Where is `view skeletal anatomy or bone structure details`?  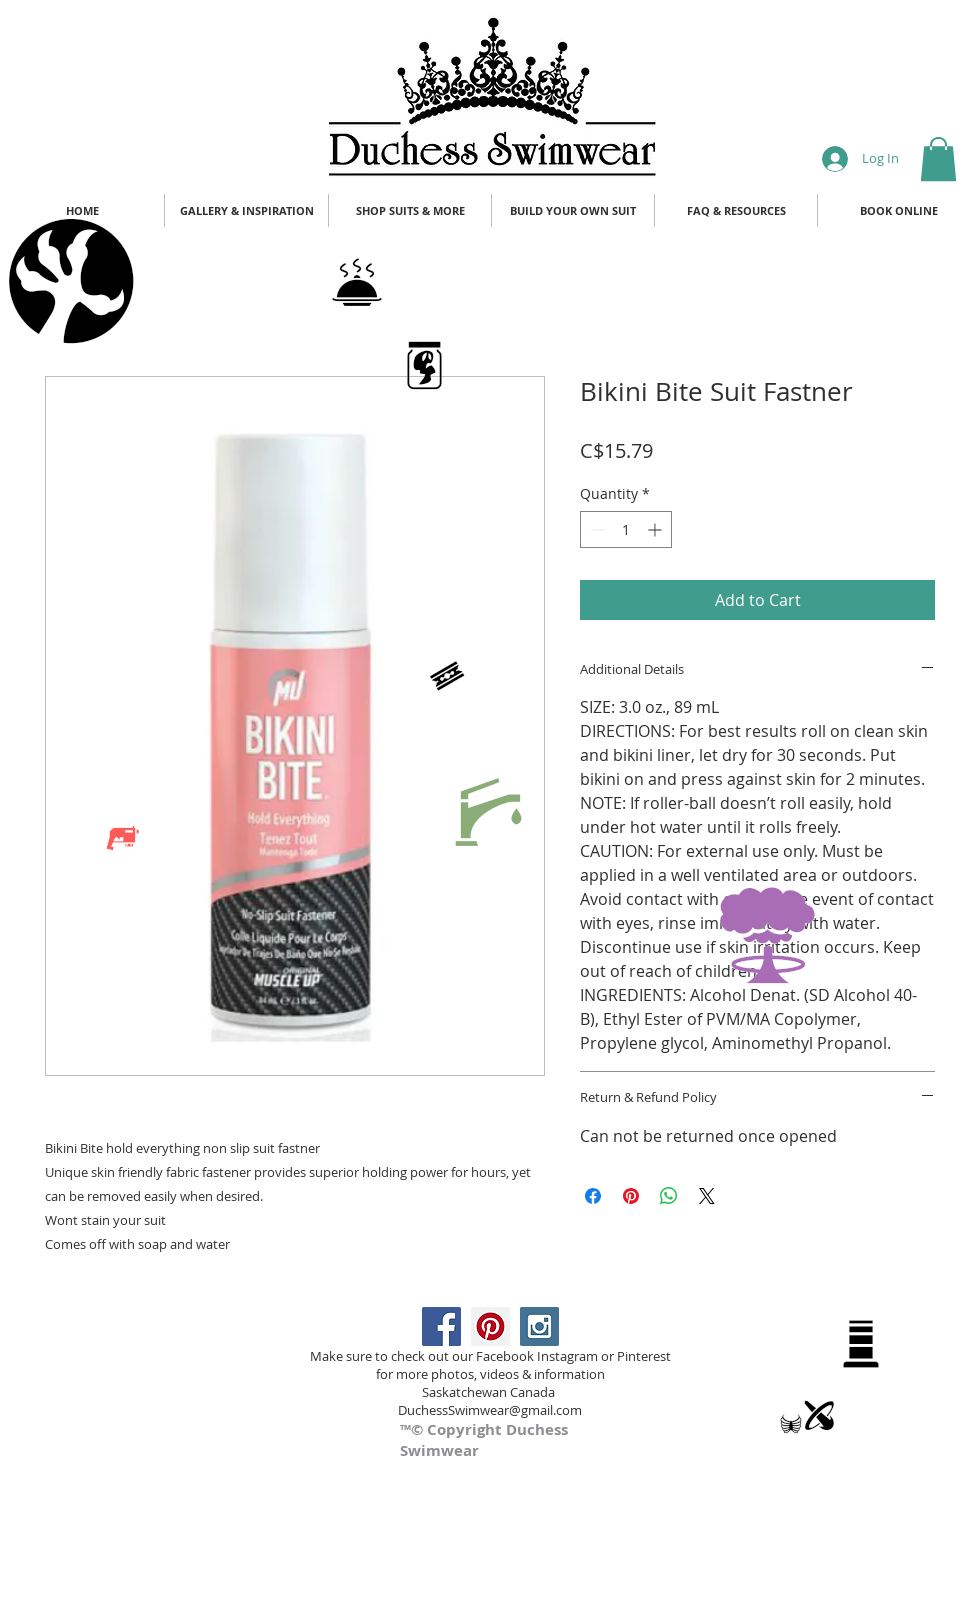
view skeletal anatomy or bone structure details is located at coordinates (791, 1424).